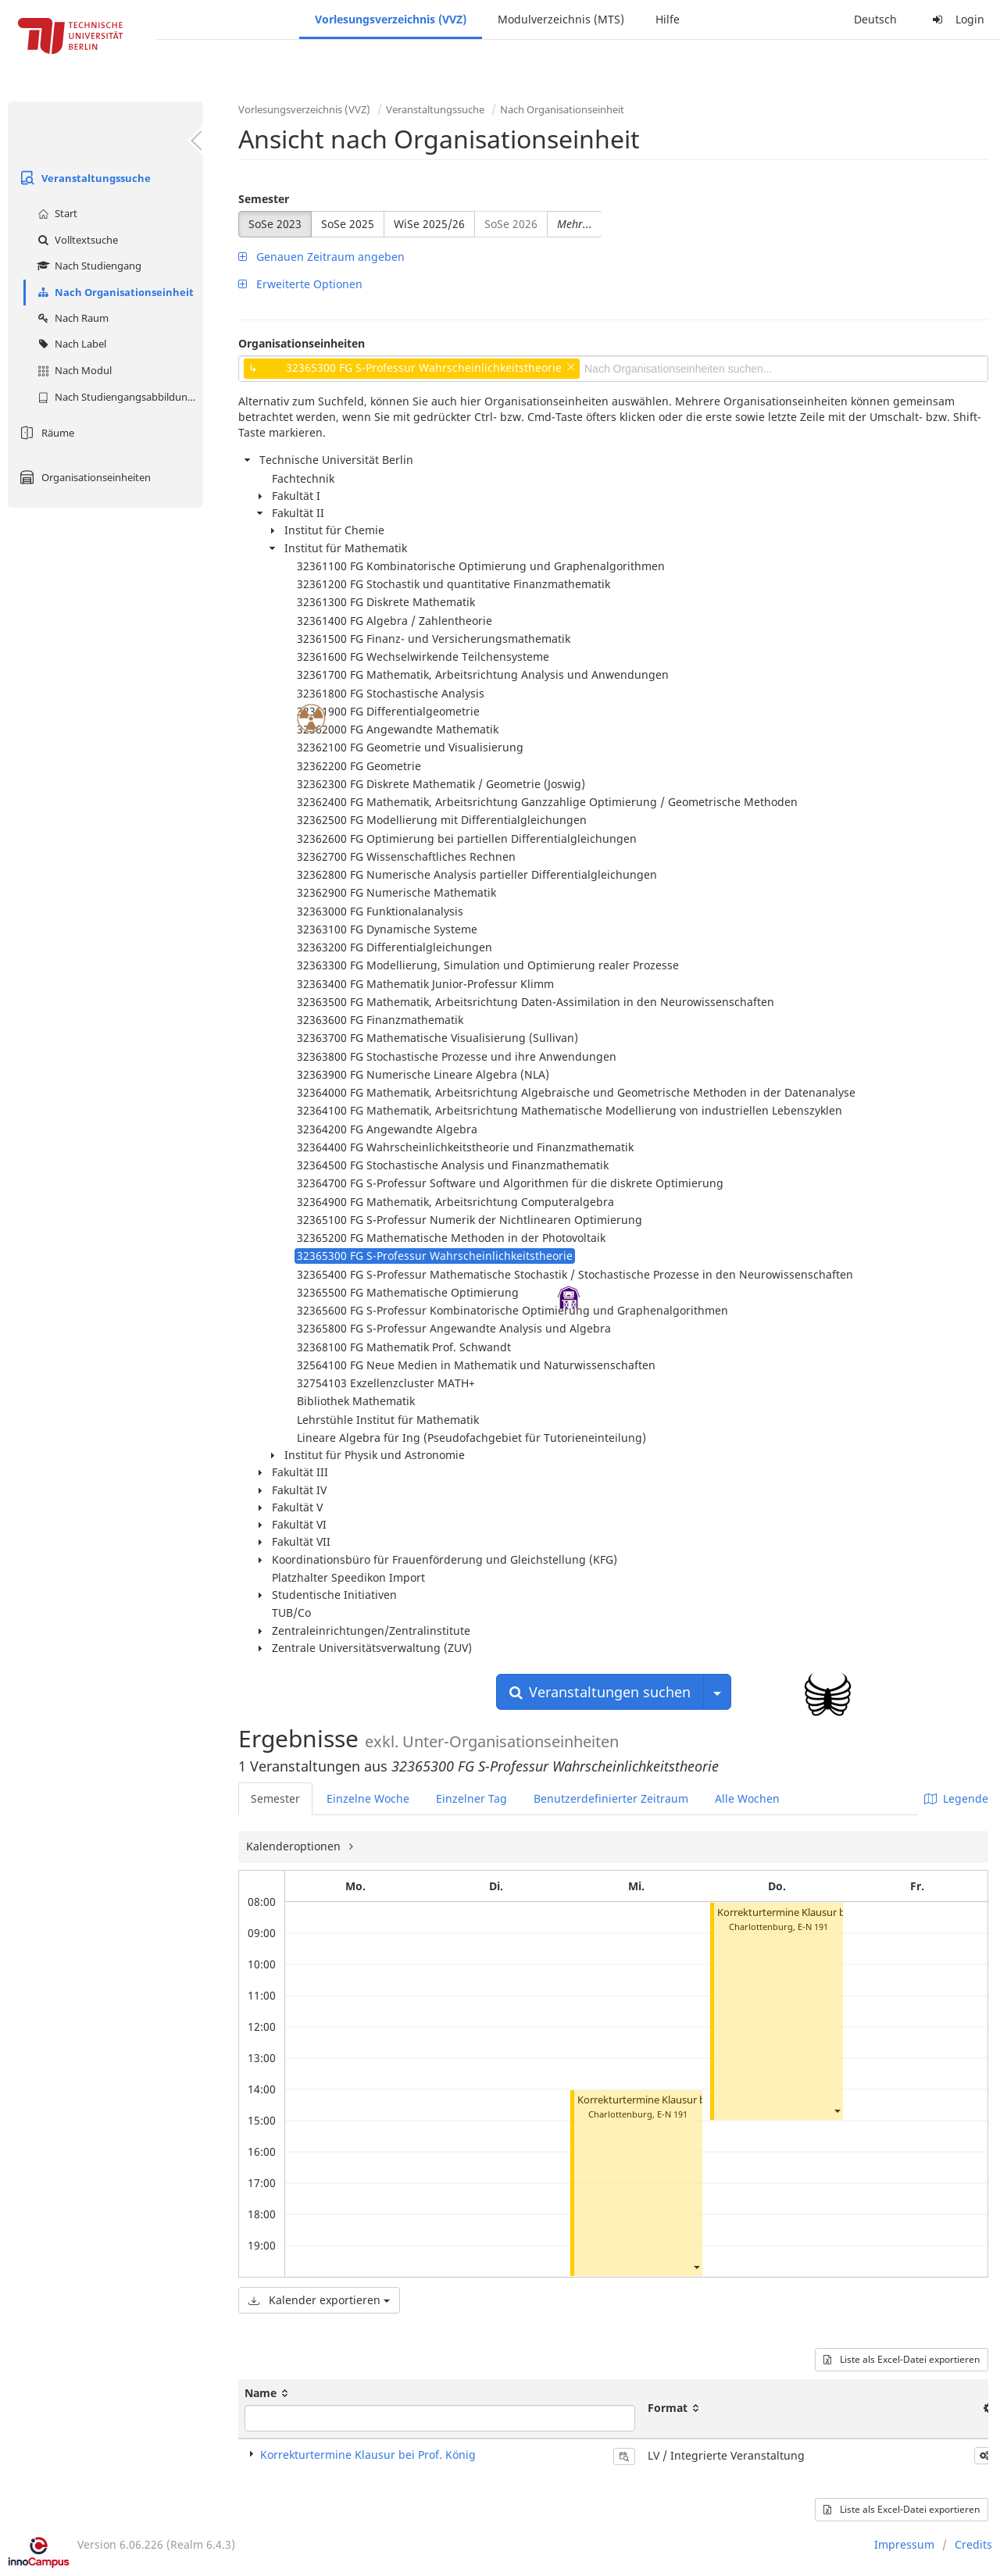 The image size is (1000, 2576). I want to click on access farm or agricultural features, so click(569, 1297).